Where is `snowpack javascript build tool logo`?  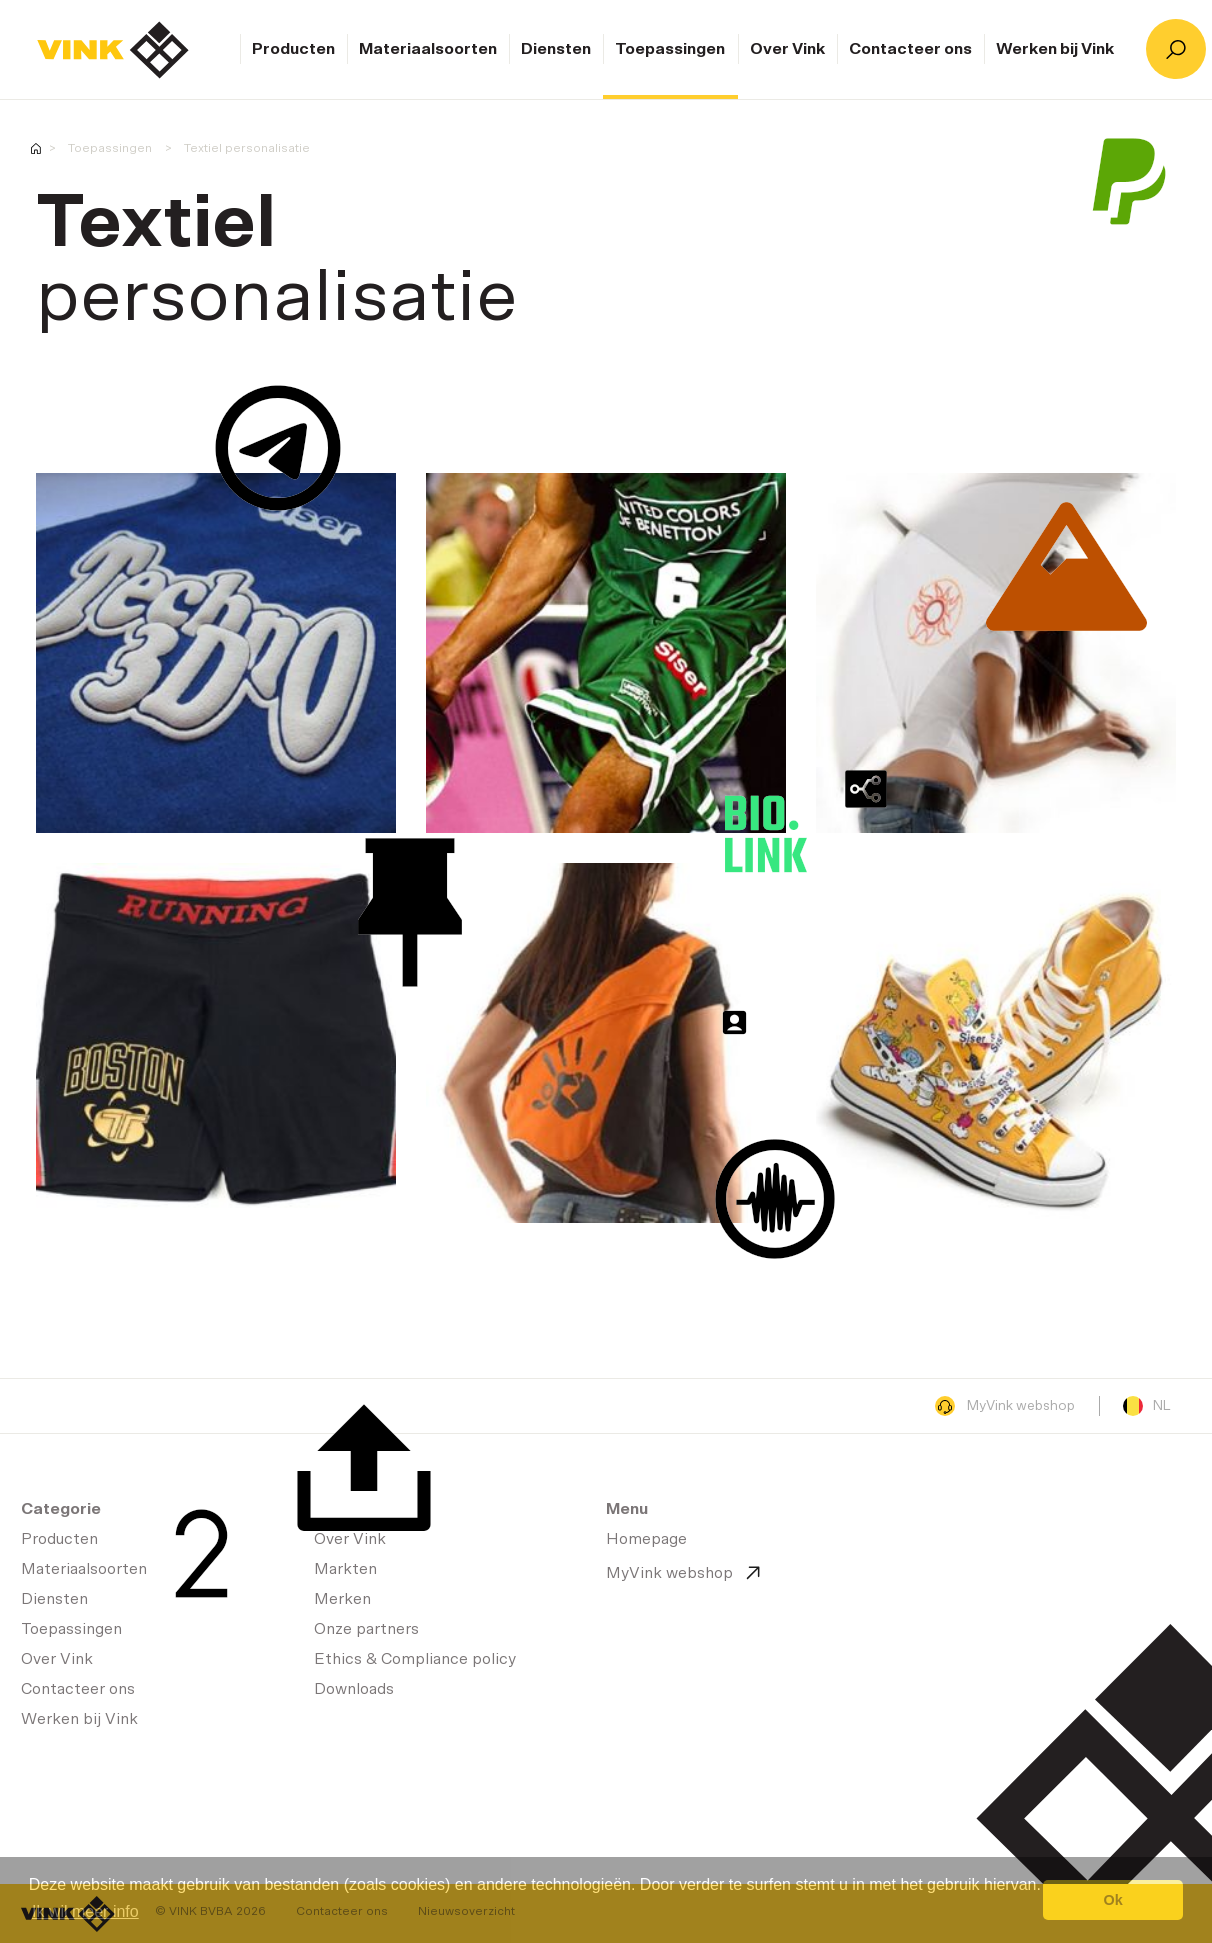 snowpack javascript build tool logo is located at coordinates (1066, 566).